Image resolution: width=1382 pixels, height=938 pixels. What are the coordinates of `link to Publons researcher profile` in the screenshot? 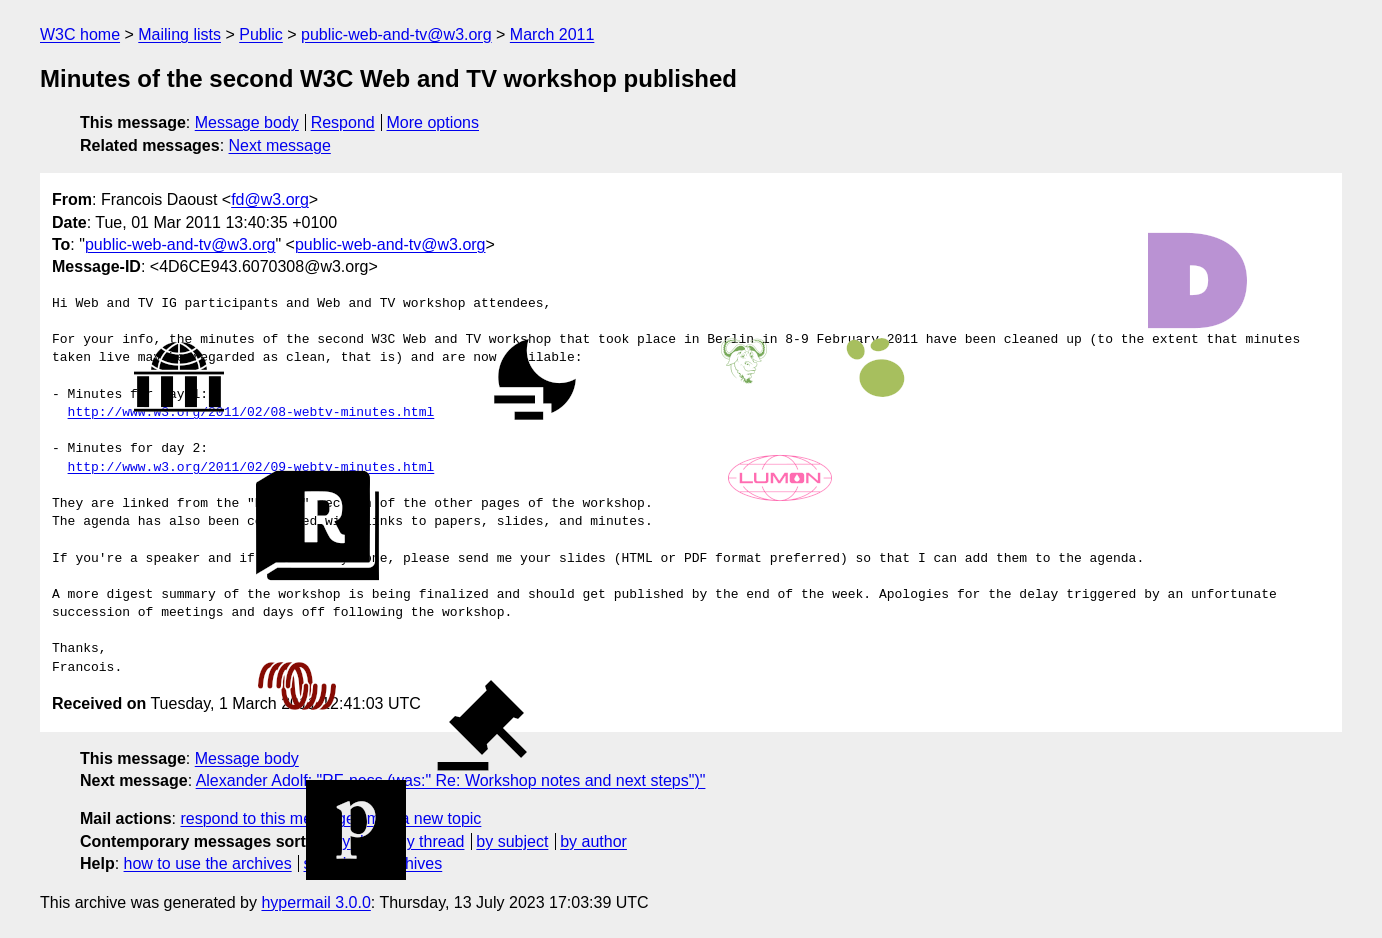 It's located at (356, 830).